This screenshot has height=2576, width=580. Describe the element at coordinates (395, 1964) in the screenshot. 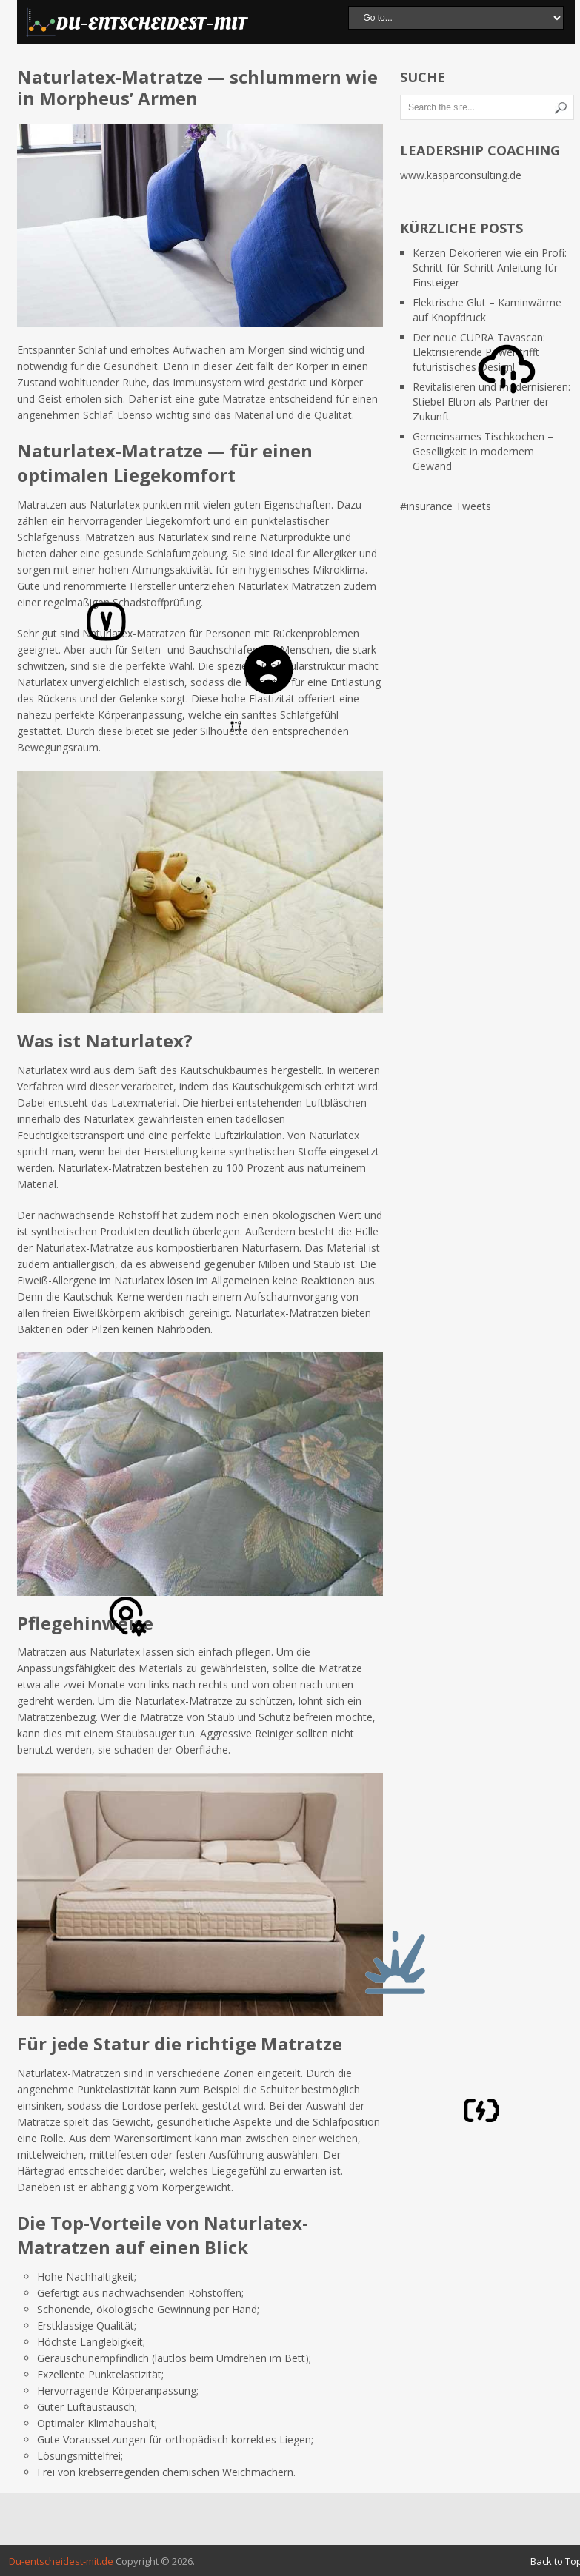

I see `indicates an explosion or blast effect` at that location.